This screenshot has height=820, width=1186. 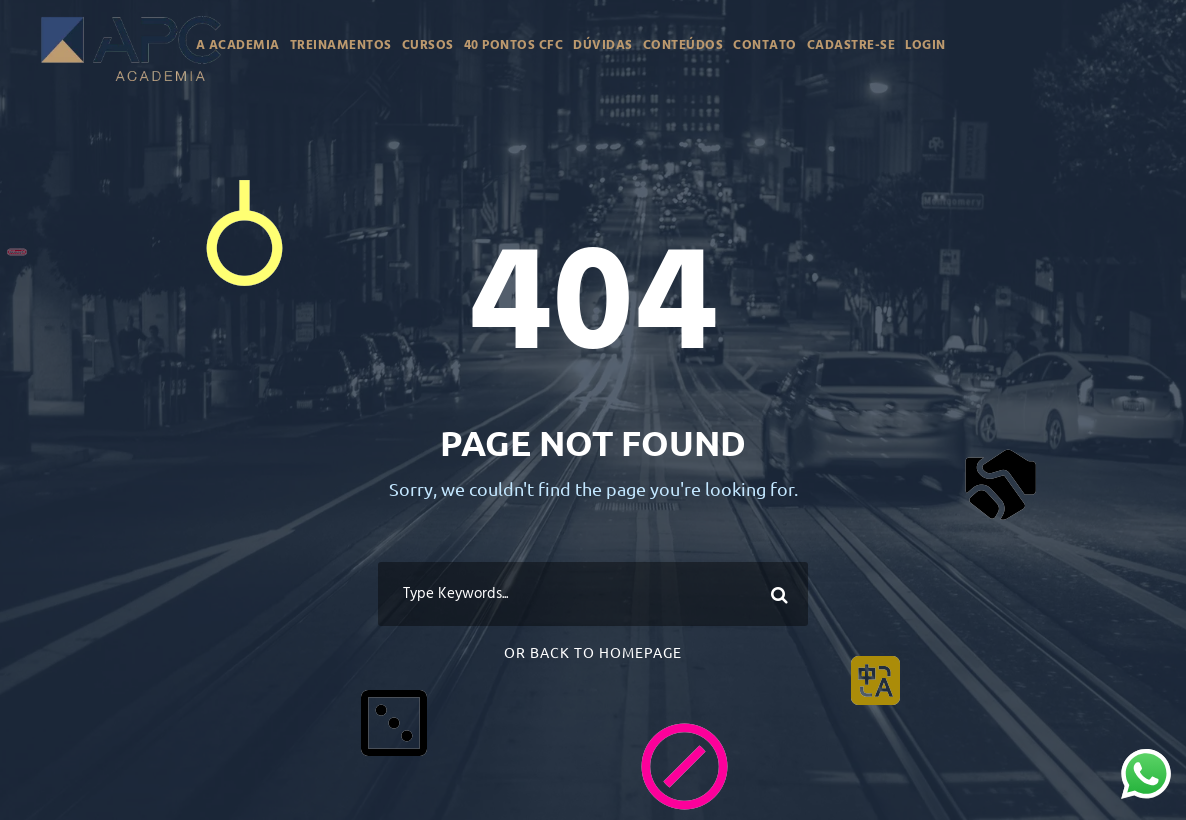 What do you see at coordinates (684, 766) in the screenshot?
I see `indicates a prohibited or forbidden action` at bounding box center [684, 766].